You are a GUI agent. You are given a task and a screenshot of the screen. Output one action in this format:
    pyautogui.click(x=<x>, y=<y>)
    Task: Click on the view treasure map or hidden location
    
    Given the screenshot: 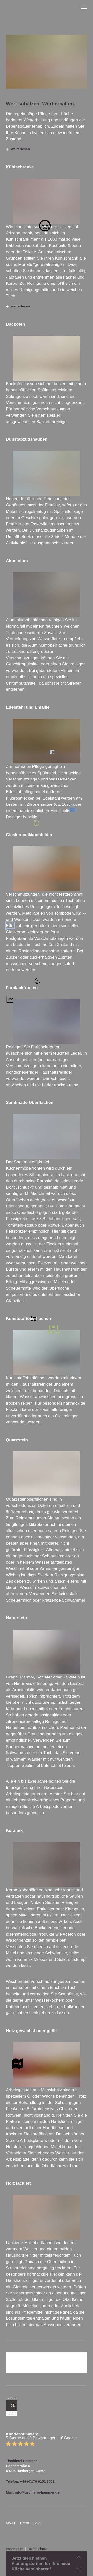 What is the action you would take?
    pyautogui.click(x=18, y=2064)
    